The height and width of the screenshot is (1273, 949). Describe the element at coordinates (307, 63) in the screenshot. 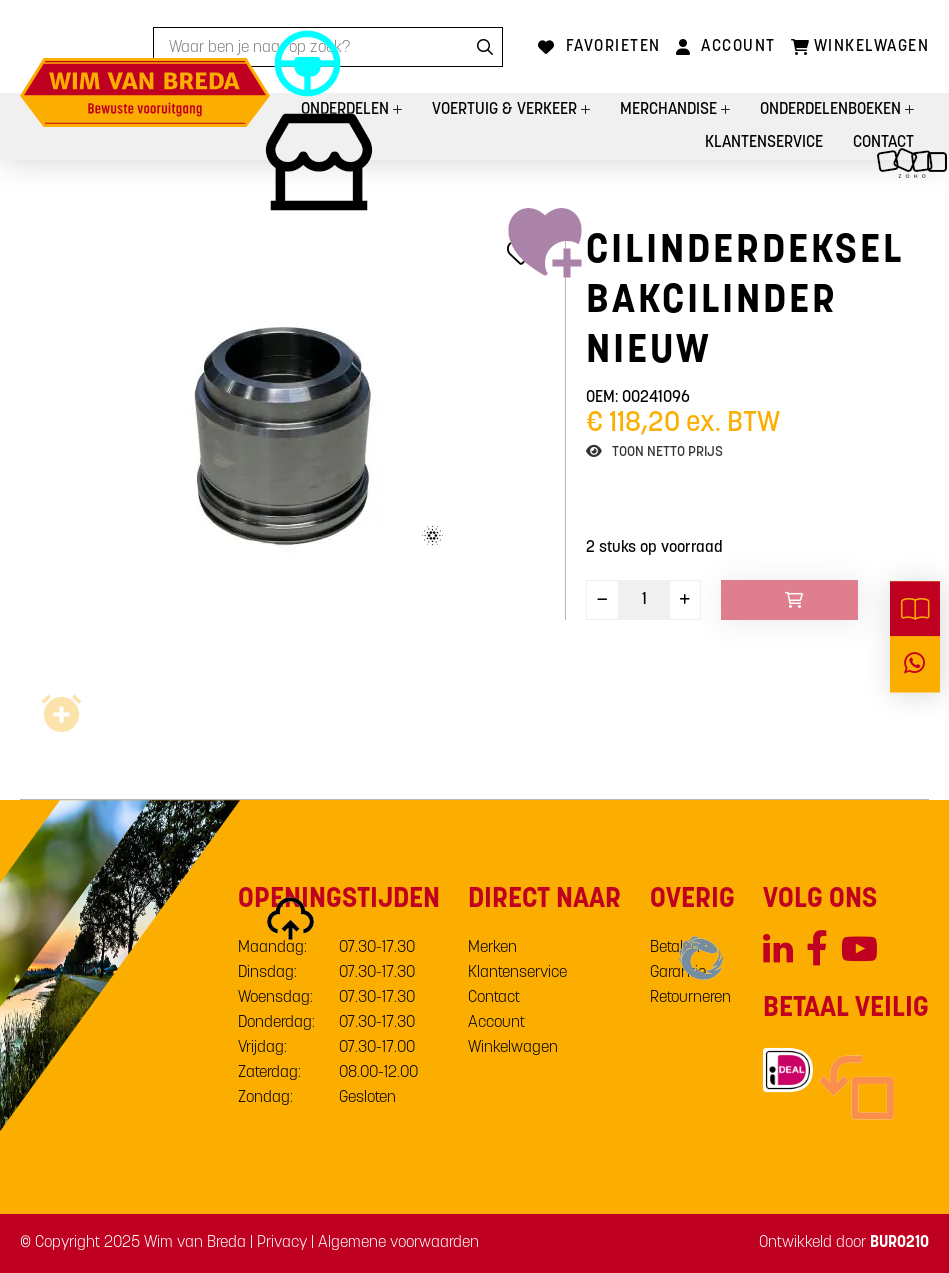

I see `access driving or navigation mode` at that location.